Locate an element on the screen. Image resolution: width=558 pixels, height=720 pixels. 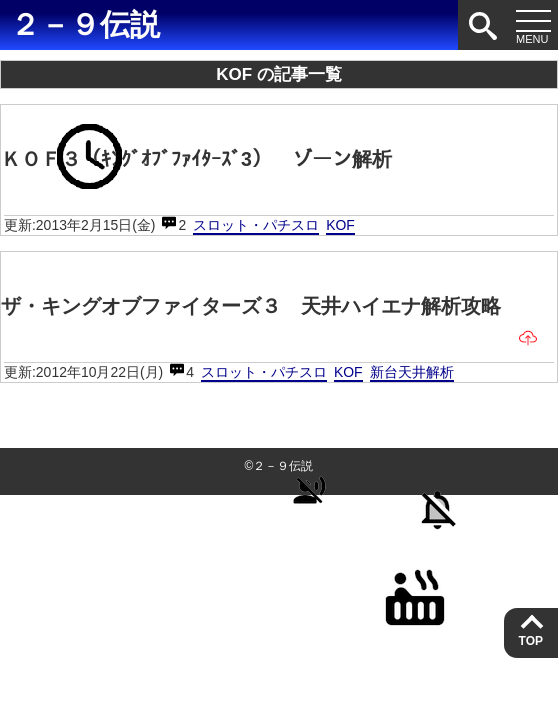
view schedule or upcoming events is located at coordinates (89, 156).